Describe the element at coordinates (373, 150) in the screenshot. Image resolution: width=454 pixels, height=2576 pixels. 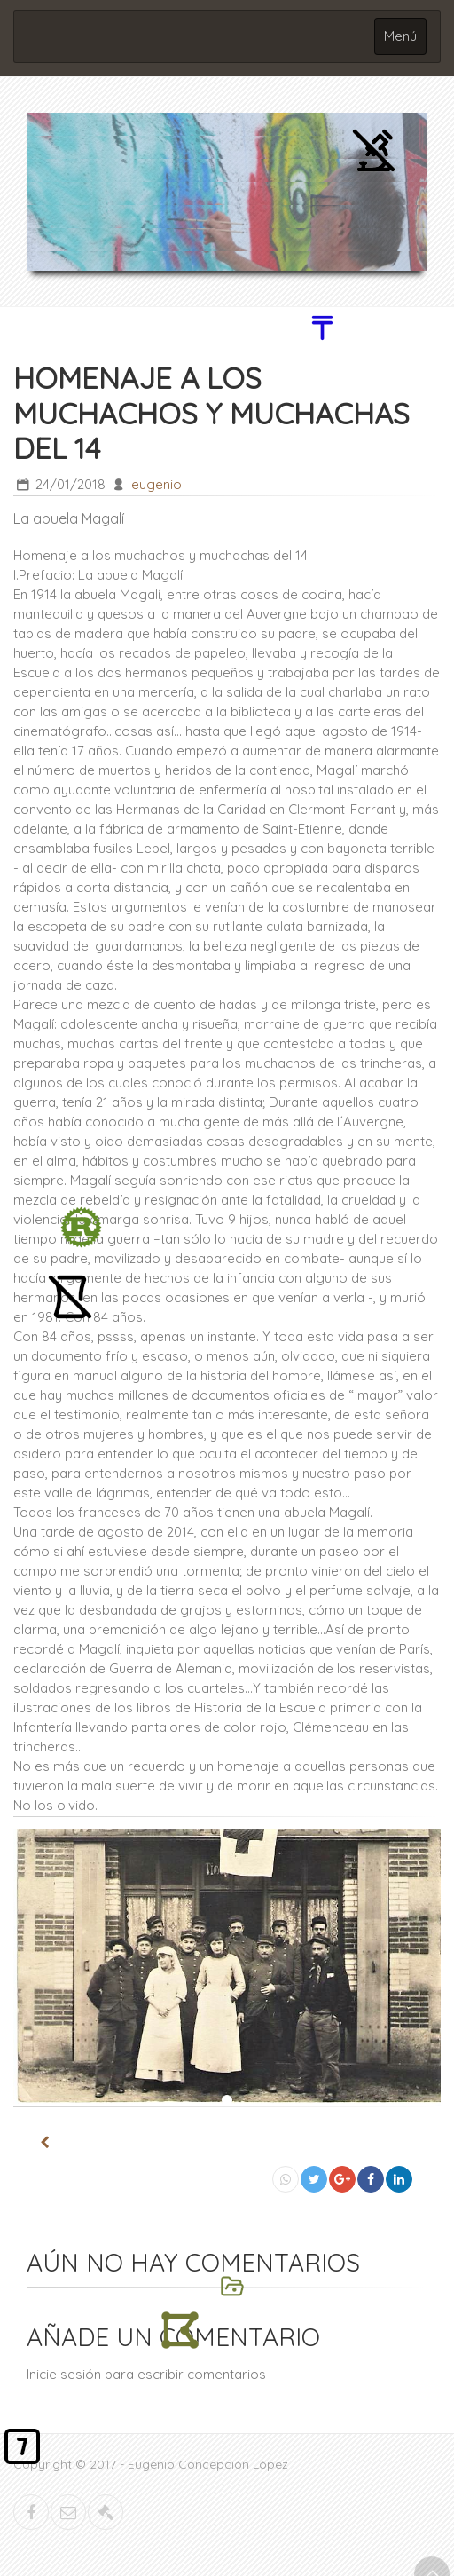
I see `microscope feature disabled` at that location.